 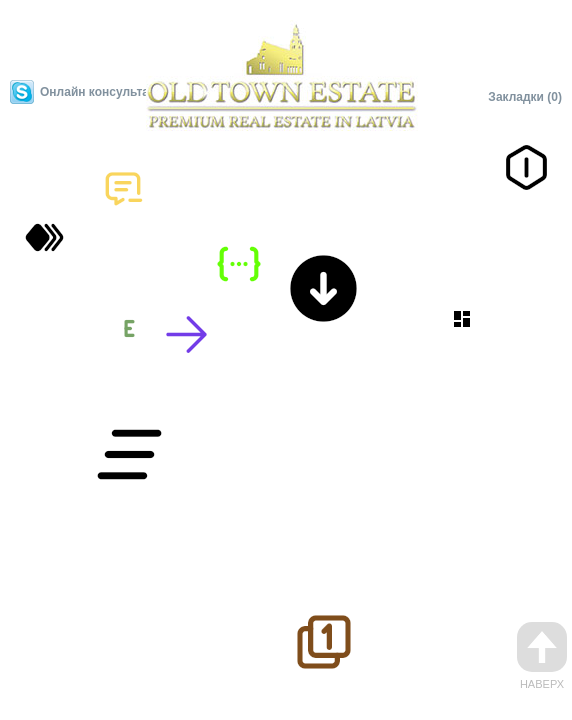 I want to click on access the main dashboard, so click(x=462, y=319).